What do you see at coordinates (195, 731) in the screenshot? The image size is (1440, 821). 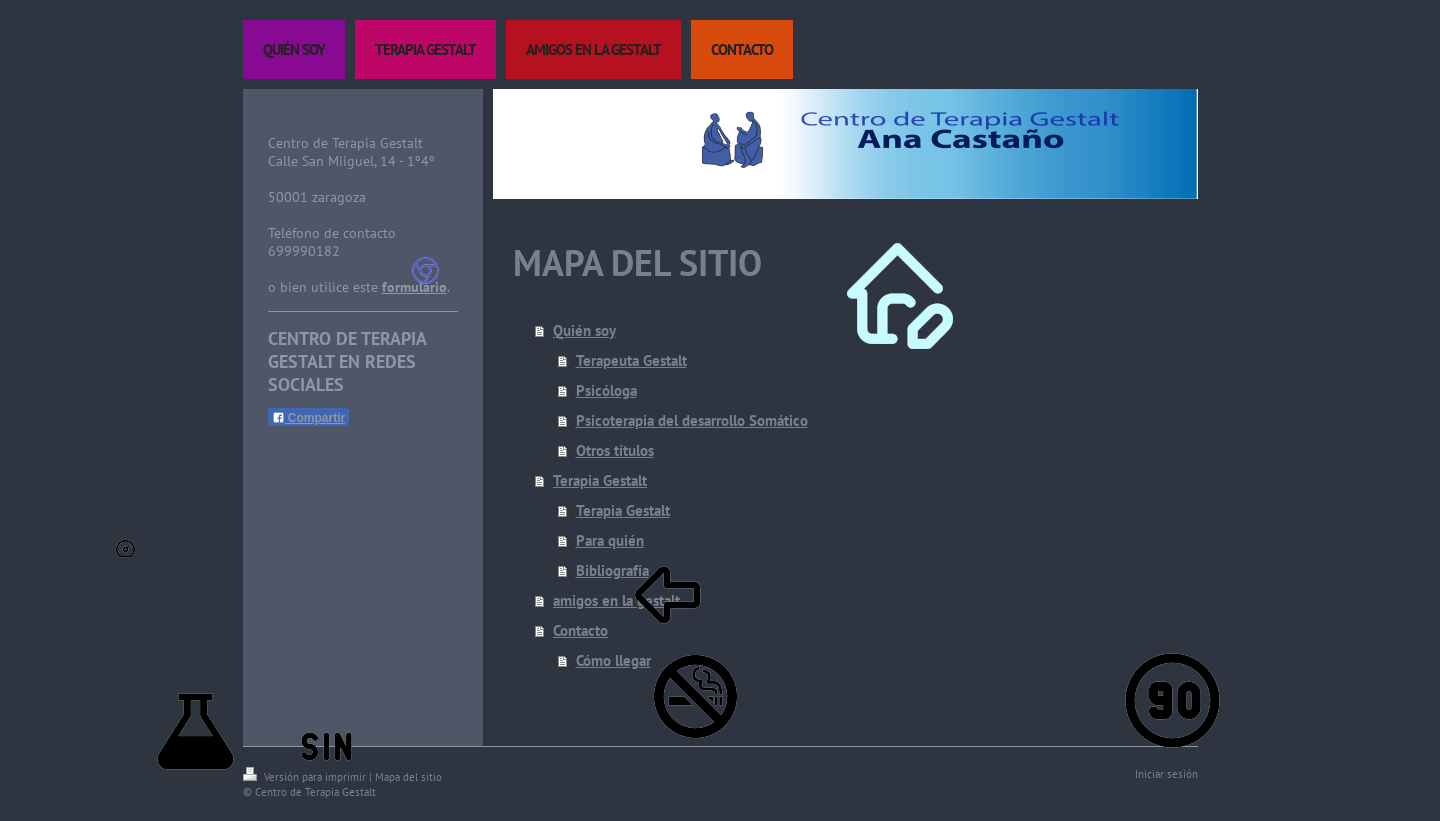 I see `access lab or experimental features` at bounding box center [195, 731].